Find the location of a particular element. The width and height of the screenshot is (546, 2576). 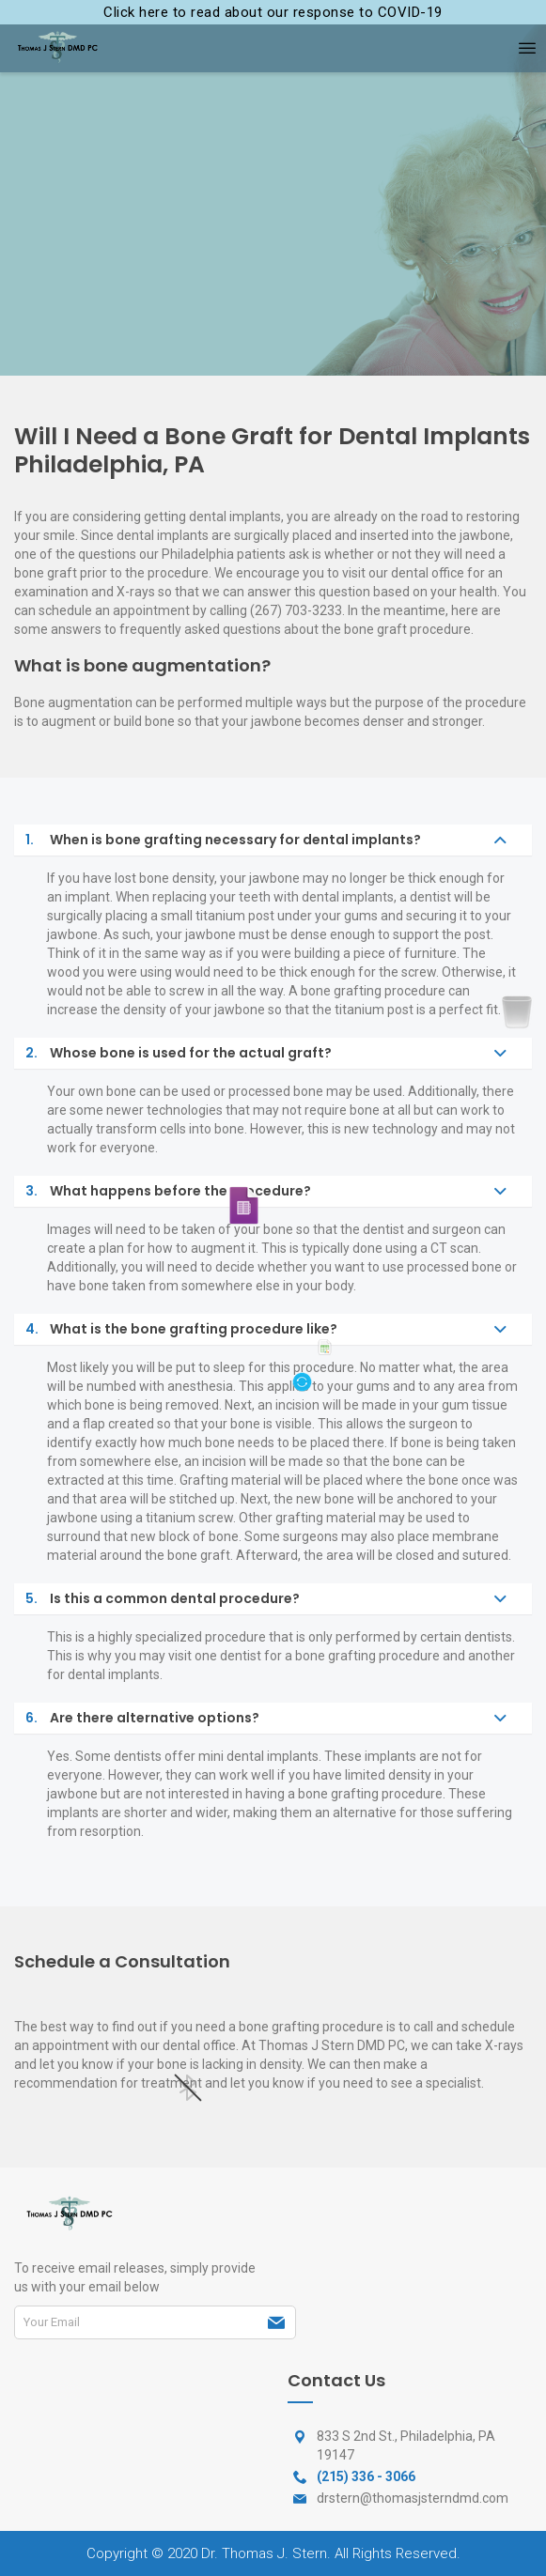

indicates bluetooth is turned off or disabled is located at coordinates (188, 2088).